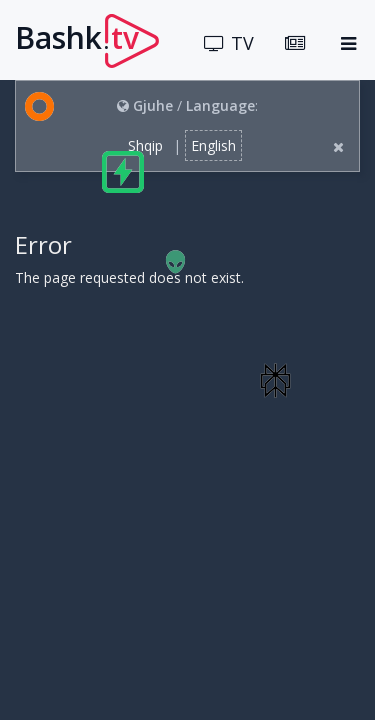 Image resolution: width=375 pixels, height=720 pixels. Describe the element at coordinates (123, 172) in the screenshot. I see `locate nearby AED (automated external defibrillator)` at that location.